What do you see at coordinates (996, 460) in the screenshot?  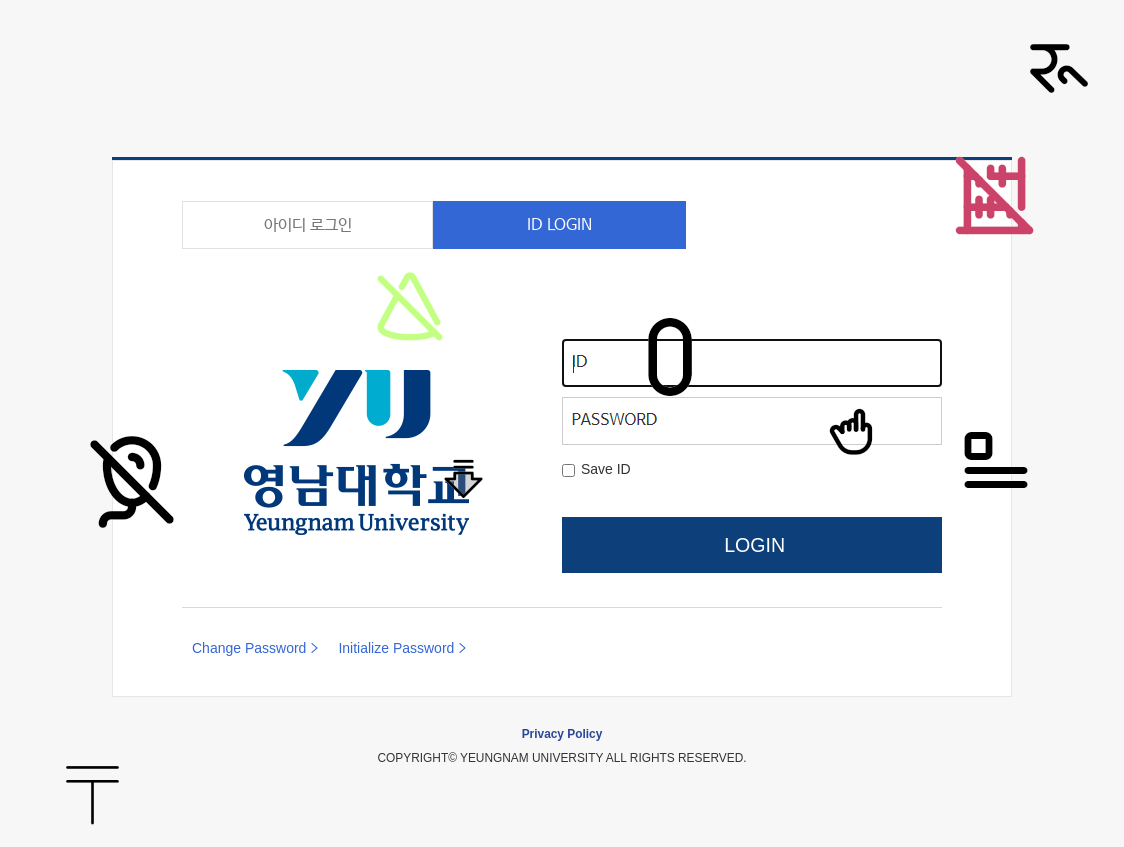 I see `disable text wrapping around image` at bounding box center [996, 460].